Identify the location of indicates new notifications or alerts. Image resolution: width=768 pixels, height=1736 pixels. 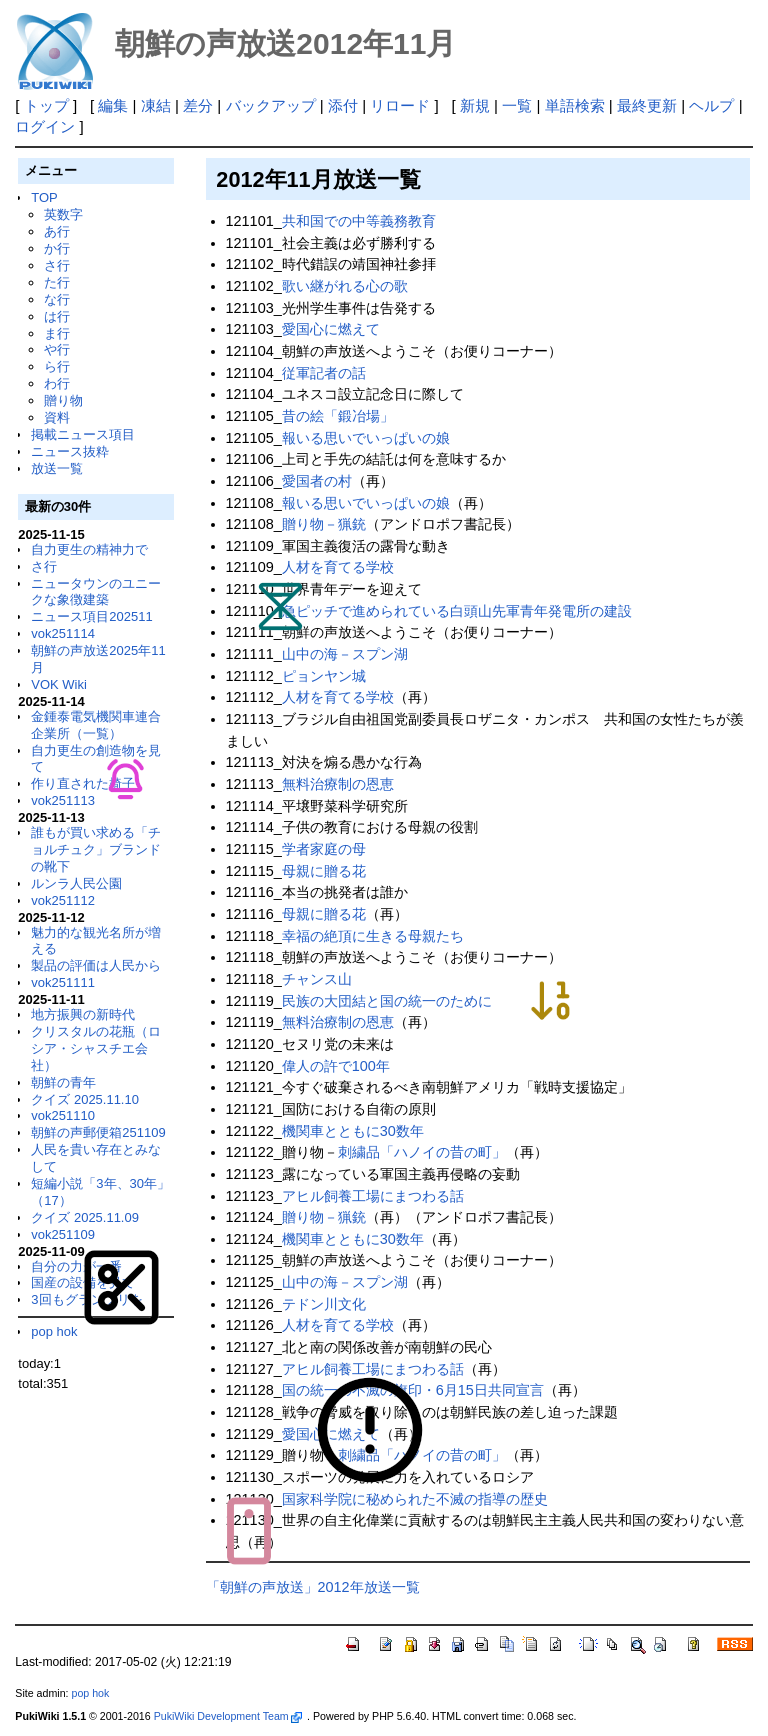
(125, 779).